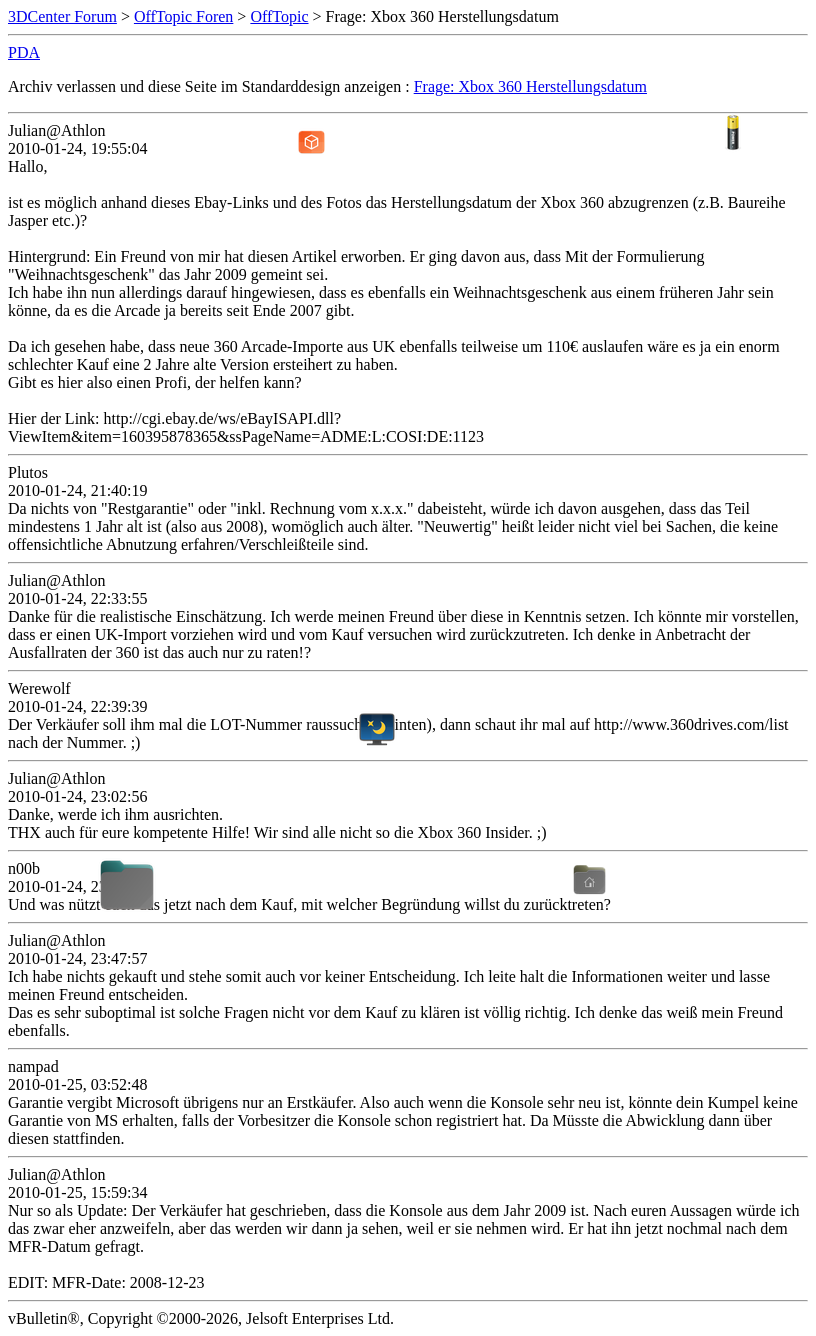 The width and height of the screenshot is (816, 1336). I want to click on open folder to view contents, so click(127, 885).